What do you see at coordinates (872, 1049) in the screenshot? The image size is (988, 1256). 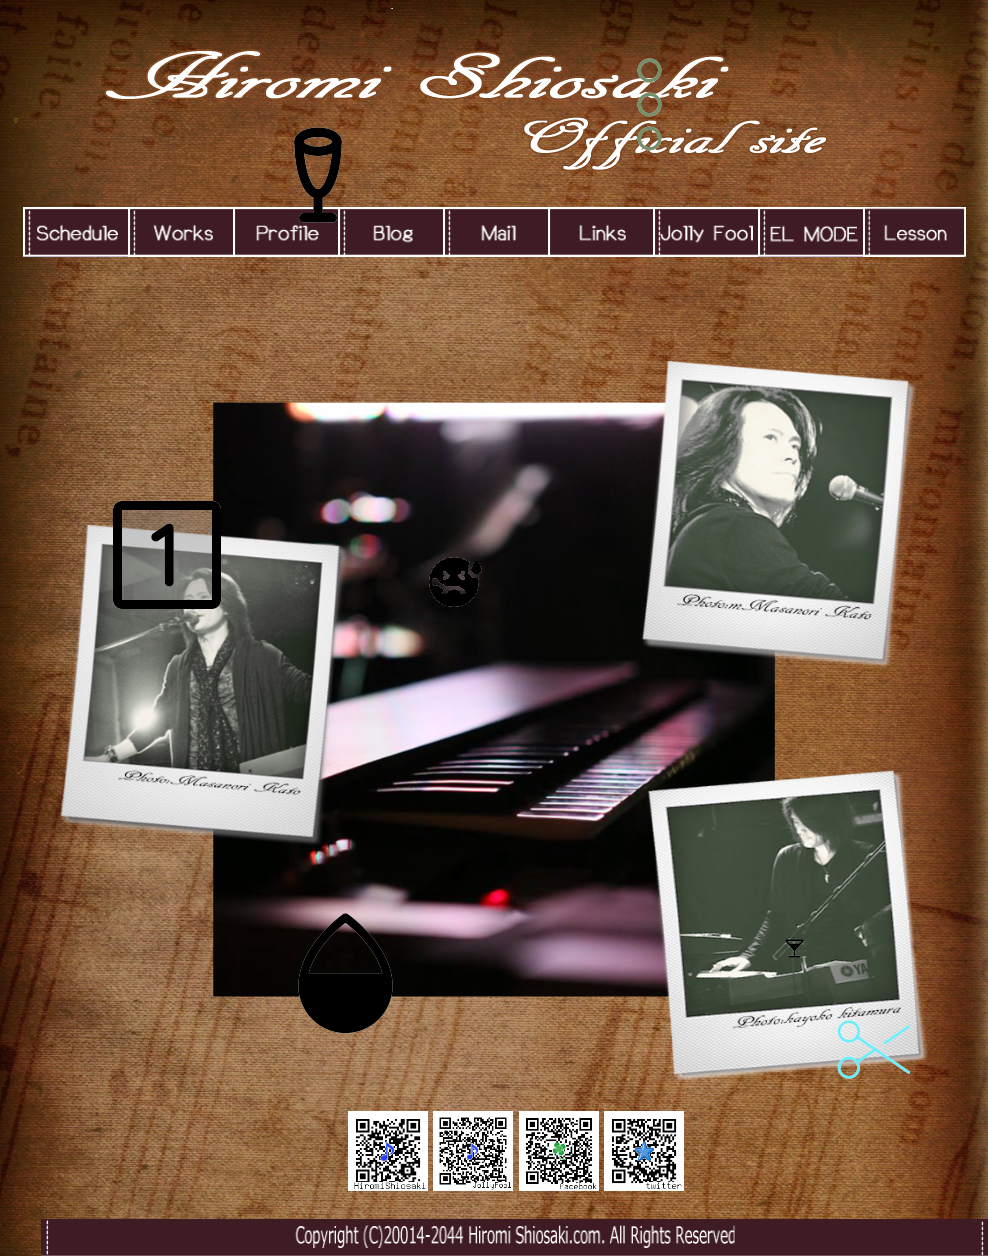 I see `cut selected content` at bounding box center [872, 1049].